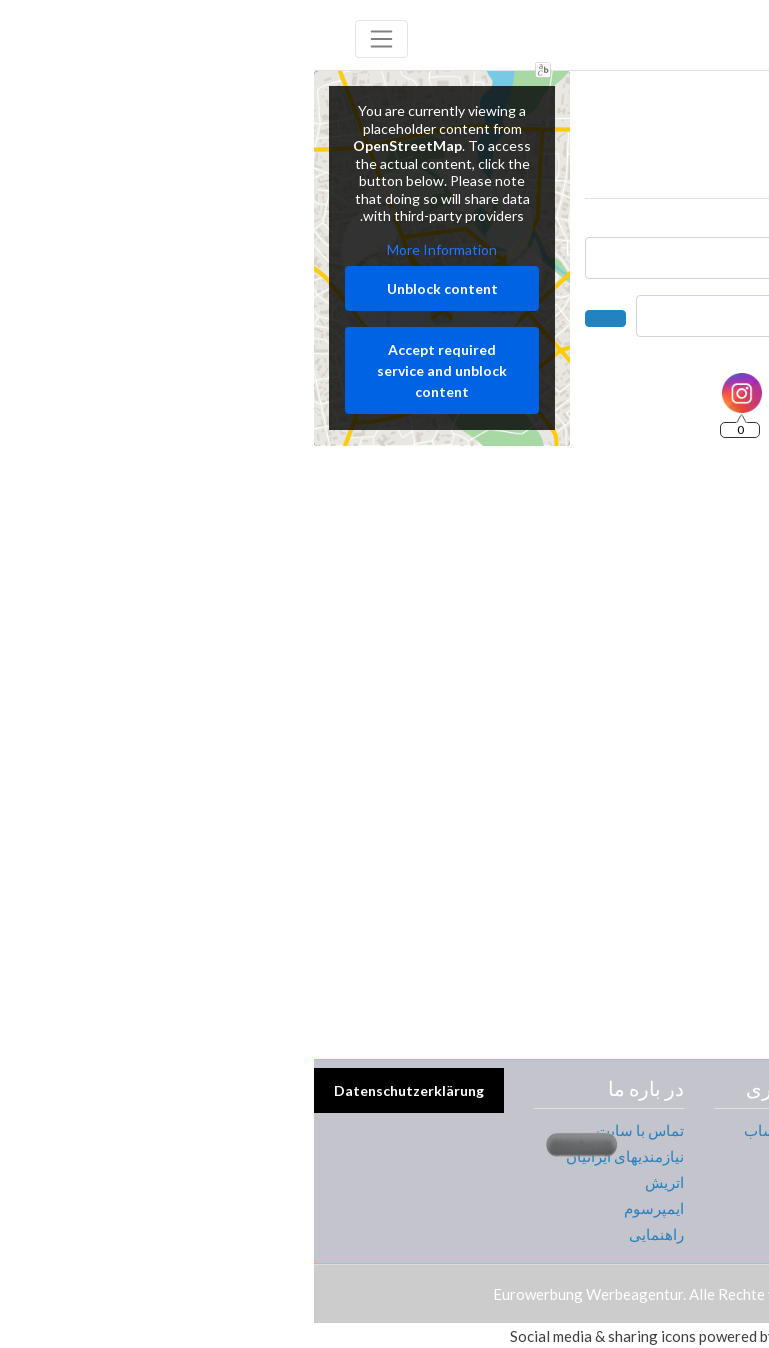 This screenshot has height=1348, width=769. Describe the element at coordinates (543, 70) in the screenshot. I see `open the font viewer application` at that location.